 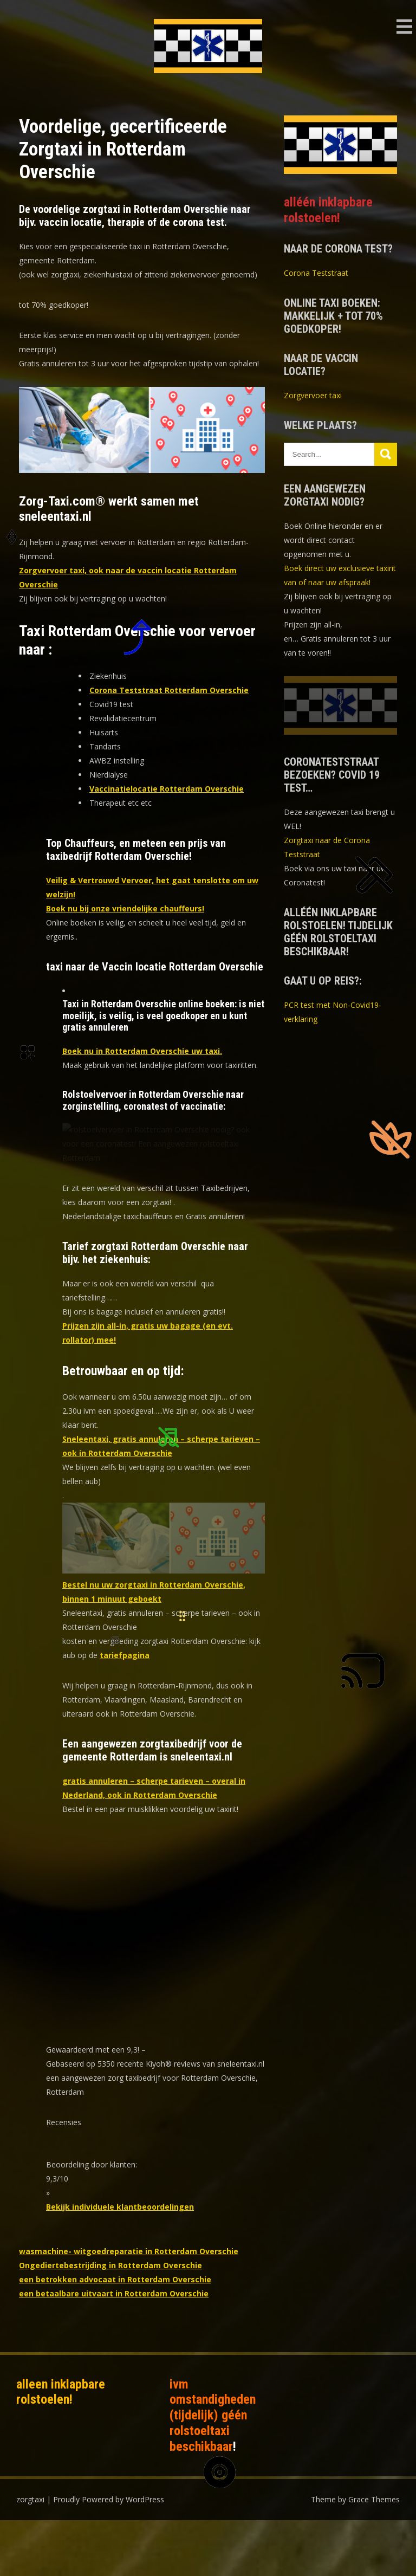 What do you see at coordinates (391, 1140) in the screenshot?
I see `disable plant or garden mode` at bounding box center [391, 1140].